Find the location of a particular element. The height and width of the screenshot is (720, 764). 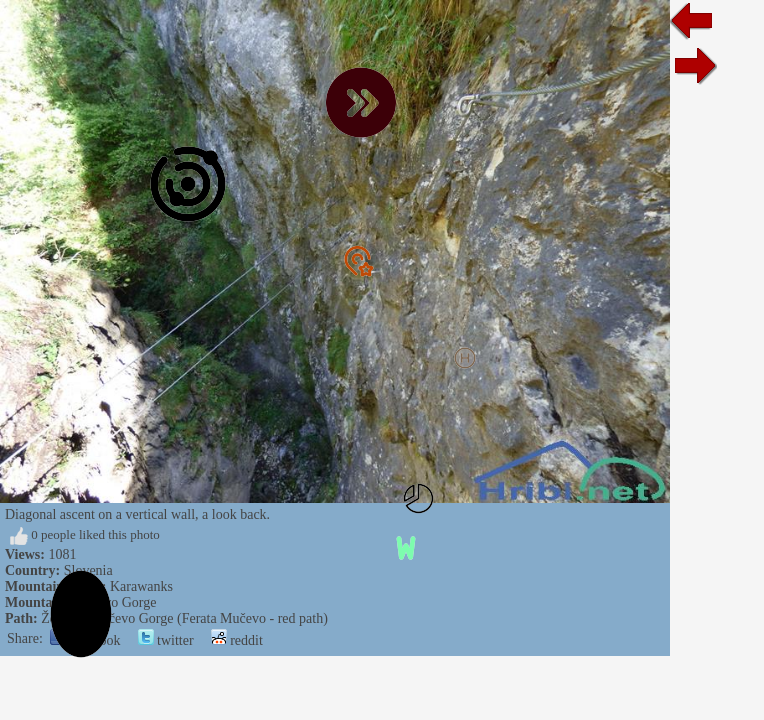

indicates a word or text-related feature is located at coordinates (406, 548).